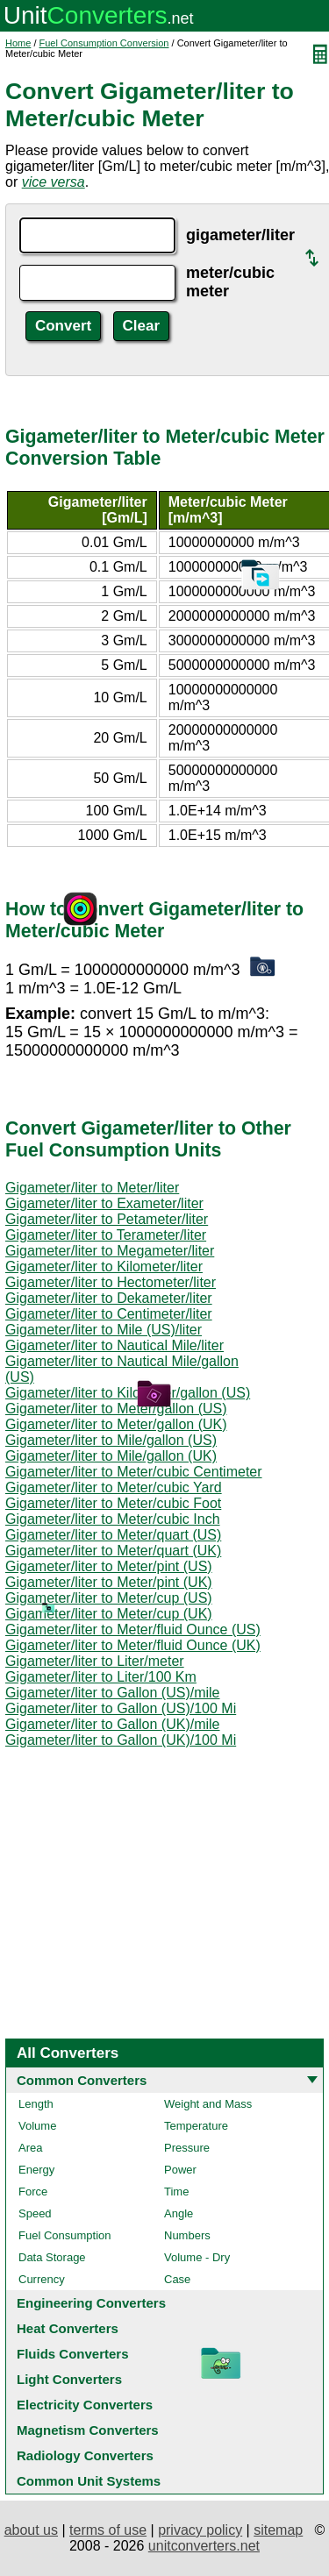 The width and height of the screenshot is (329, 2576). Describe the element at coordinates (48, 1608) in the screenshot. I see `open streamlabs project files folder` at that location.